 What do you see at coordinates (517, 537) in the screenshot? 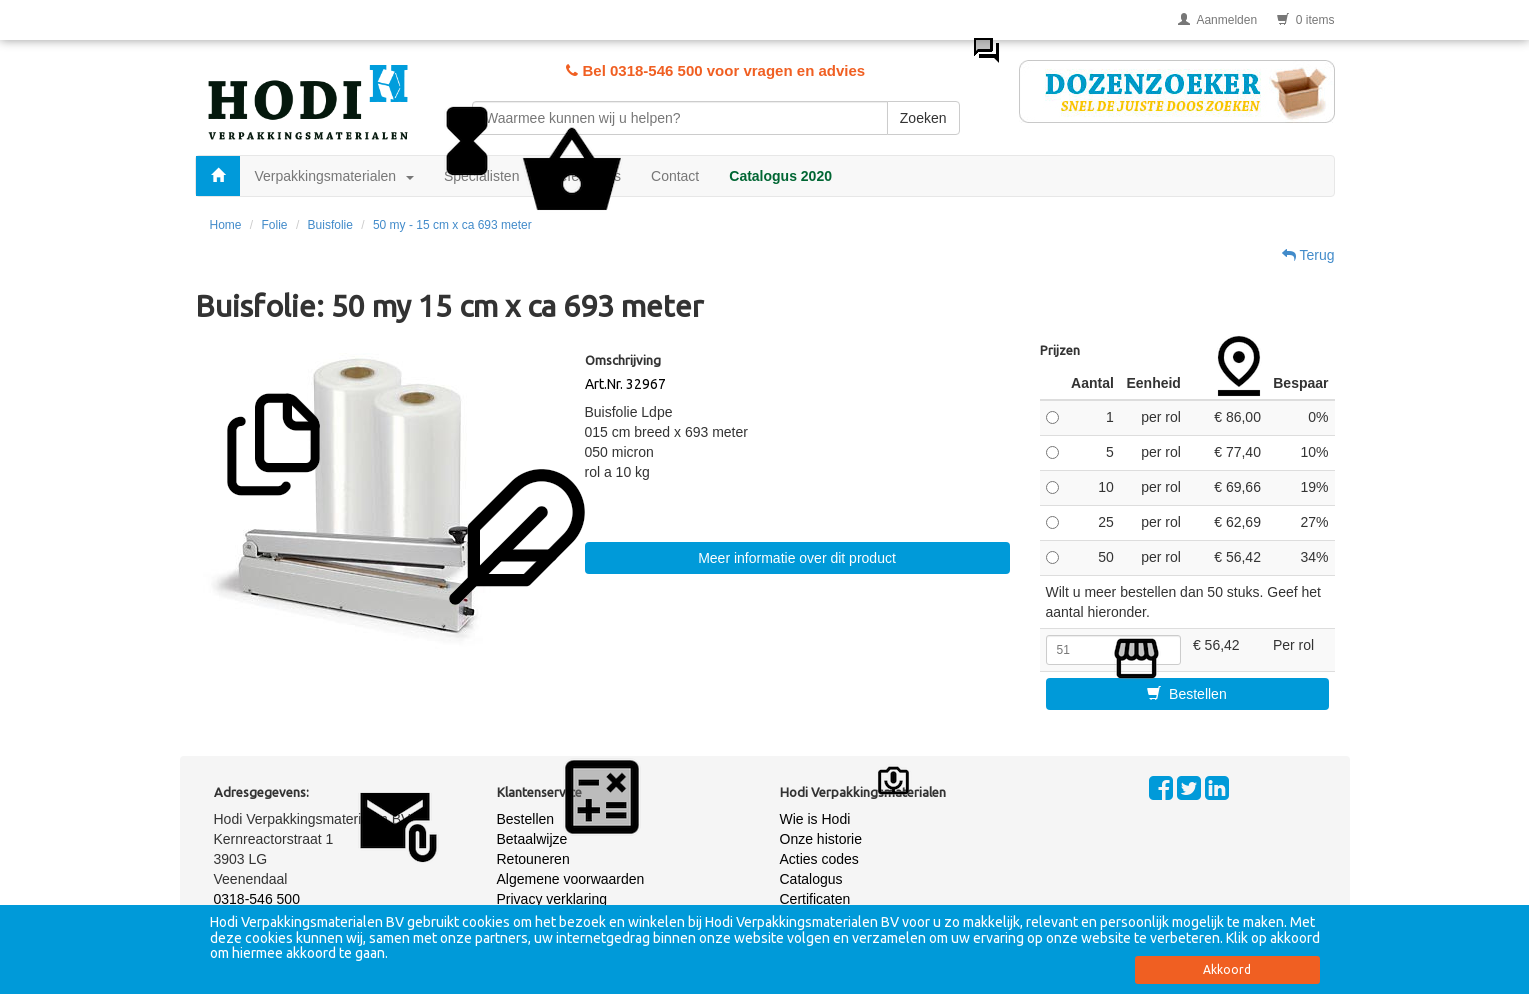
I see `compose a new message or note` at bounding box center [517, 537].